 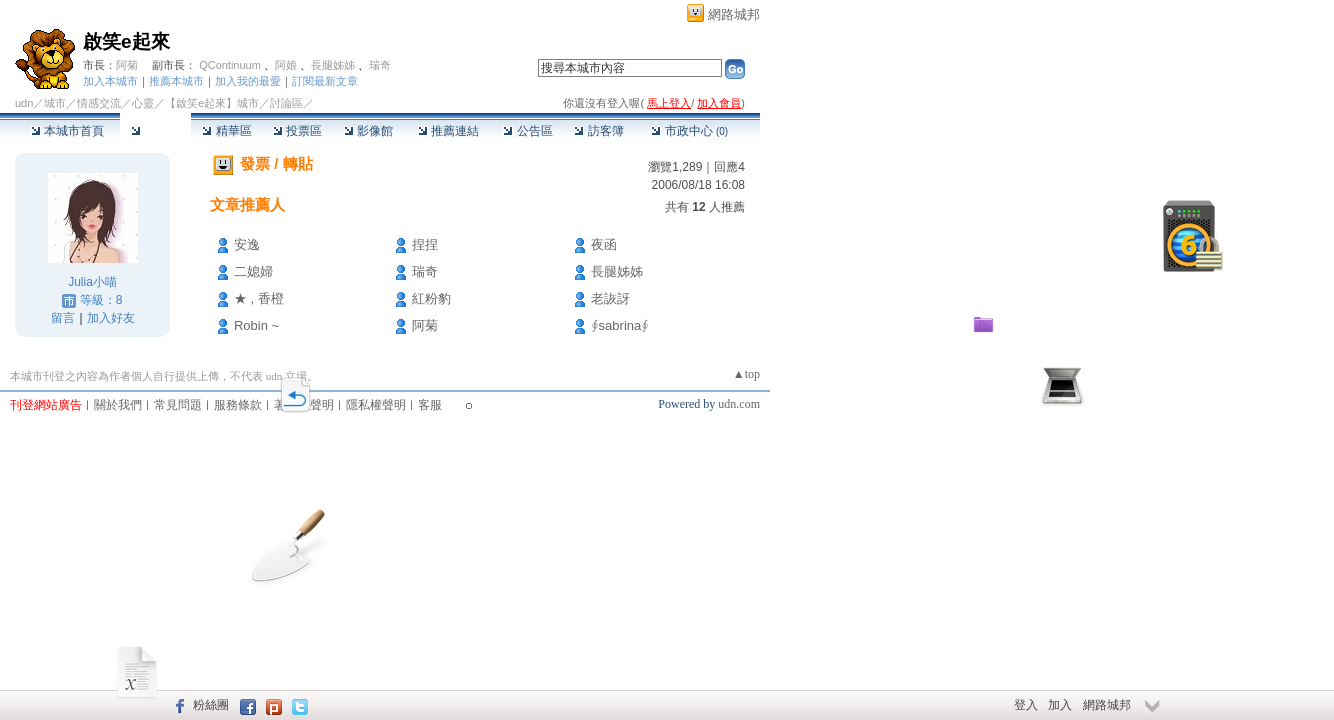 What do you see at coordinates (295, 394) in the screenshot?
I see `revert document to previous version` at bounding box center [295, 394].